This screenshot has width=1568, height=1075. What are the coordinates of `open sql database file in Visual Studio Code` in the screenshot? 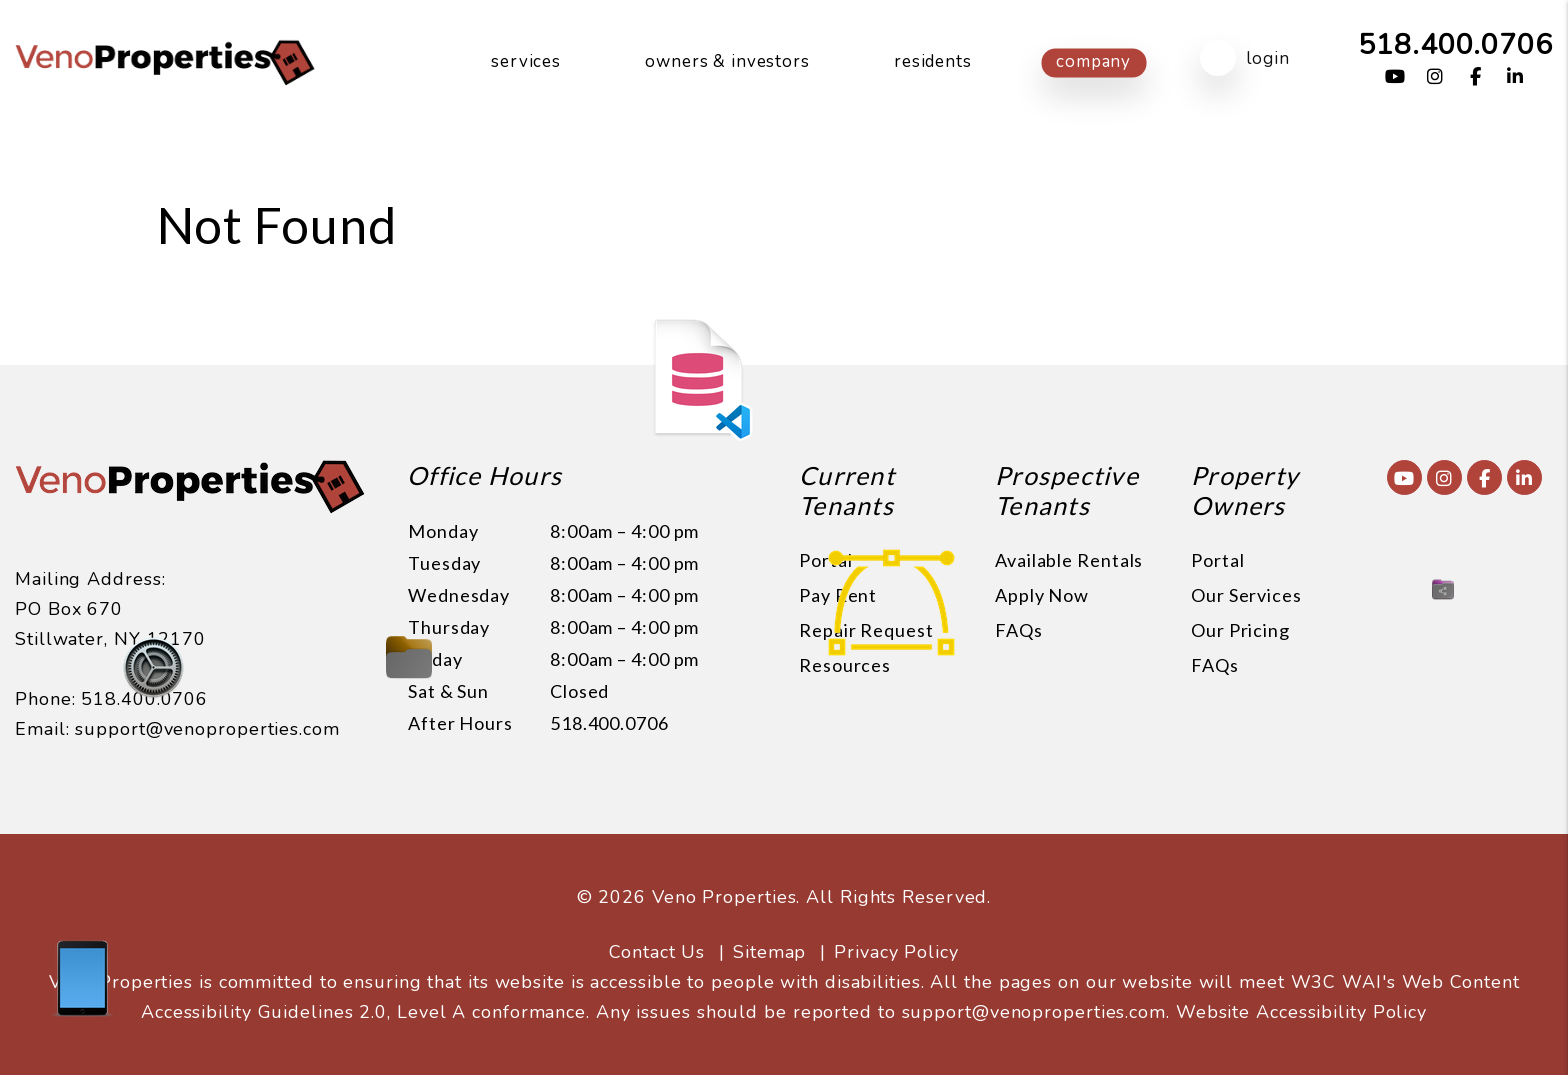 It's located at (698, 379).